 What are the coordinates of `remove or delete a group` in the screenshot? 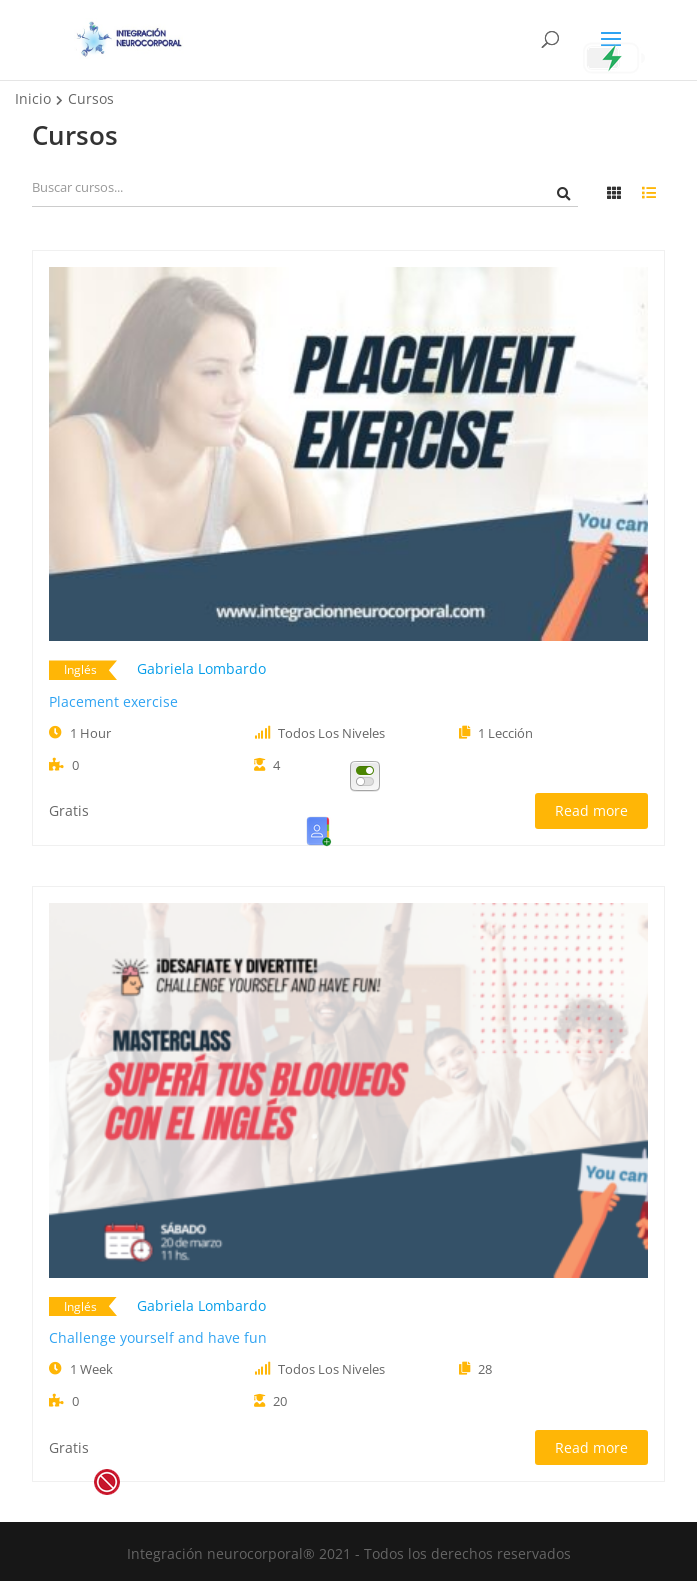 It's located at (107, 1482).